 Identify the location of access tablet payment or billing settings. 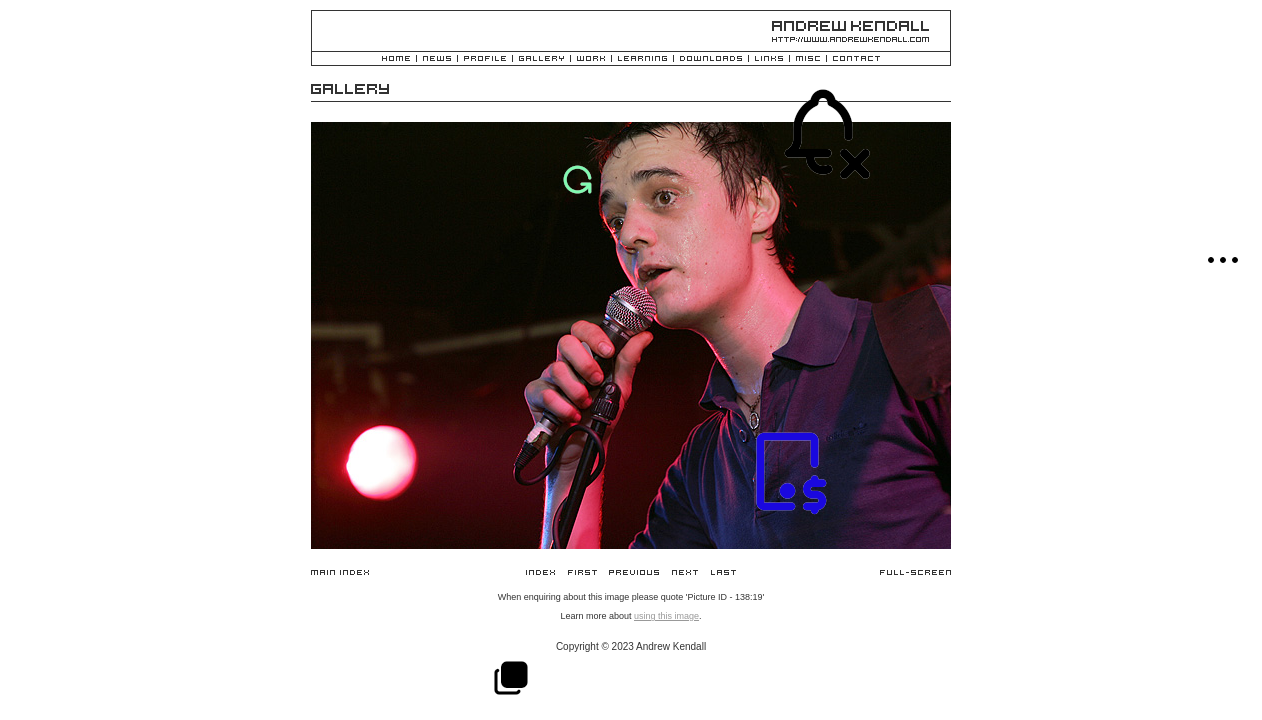
(787, 471).